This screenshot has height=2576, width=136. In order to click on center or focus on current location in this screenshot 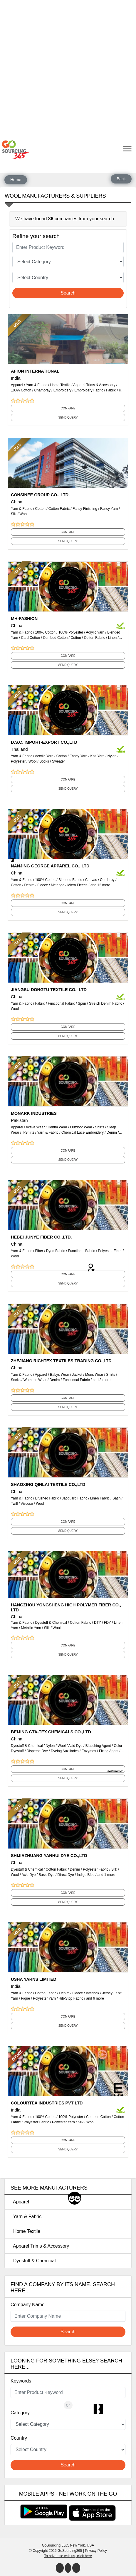, I will do `click(102, 2054)`.